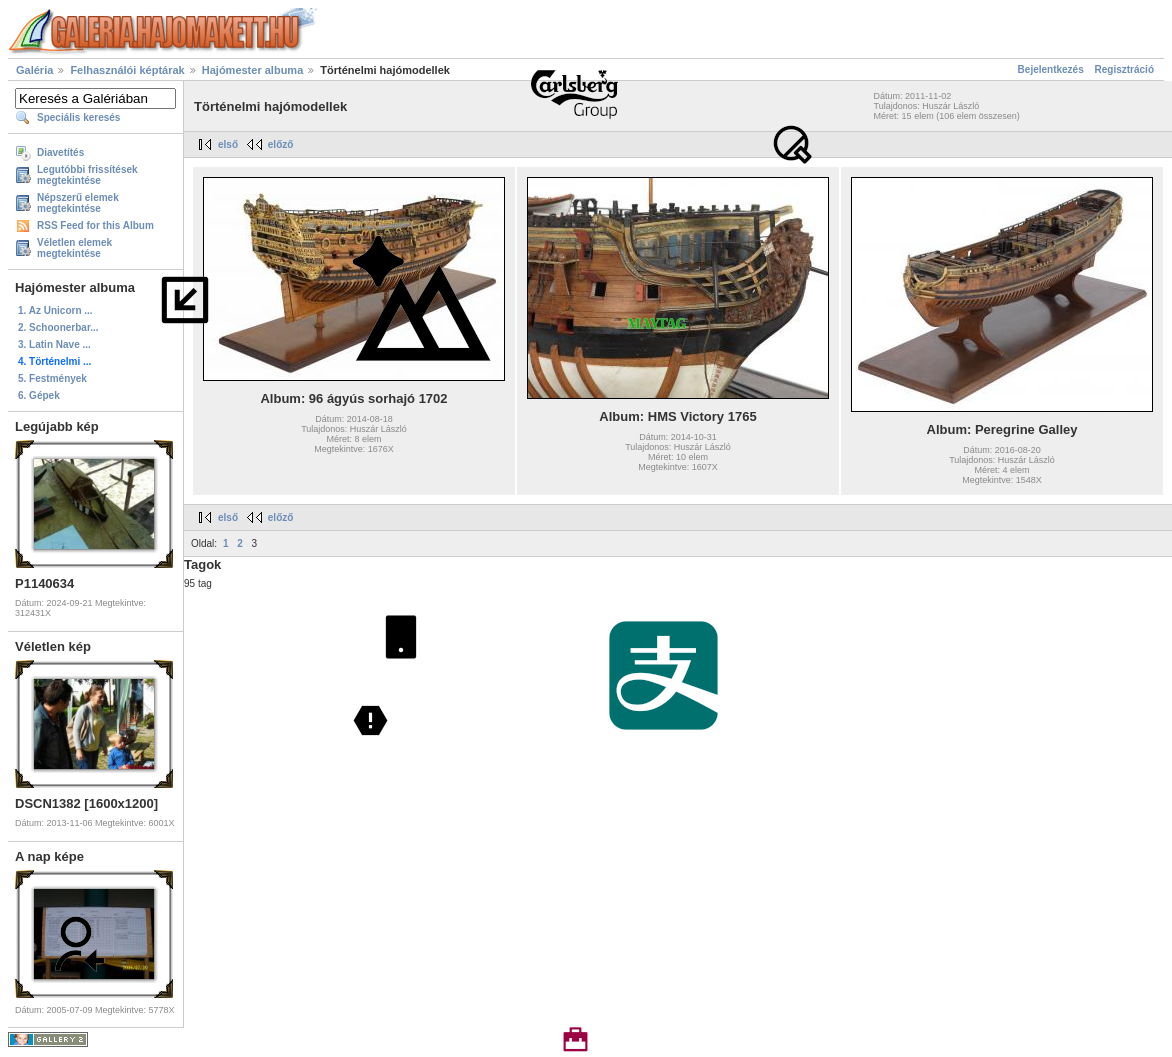 Image resolution: width=1172 pixels, height=1057 pixels. Describe the element at coordinates (76, 945) in the screenshot. I see `incoming user request or friend invitation` at that location.